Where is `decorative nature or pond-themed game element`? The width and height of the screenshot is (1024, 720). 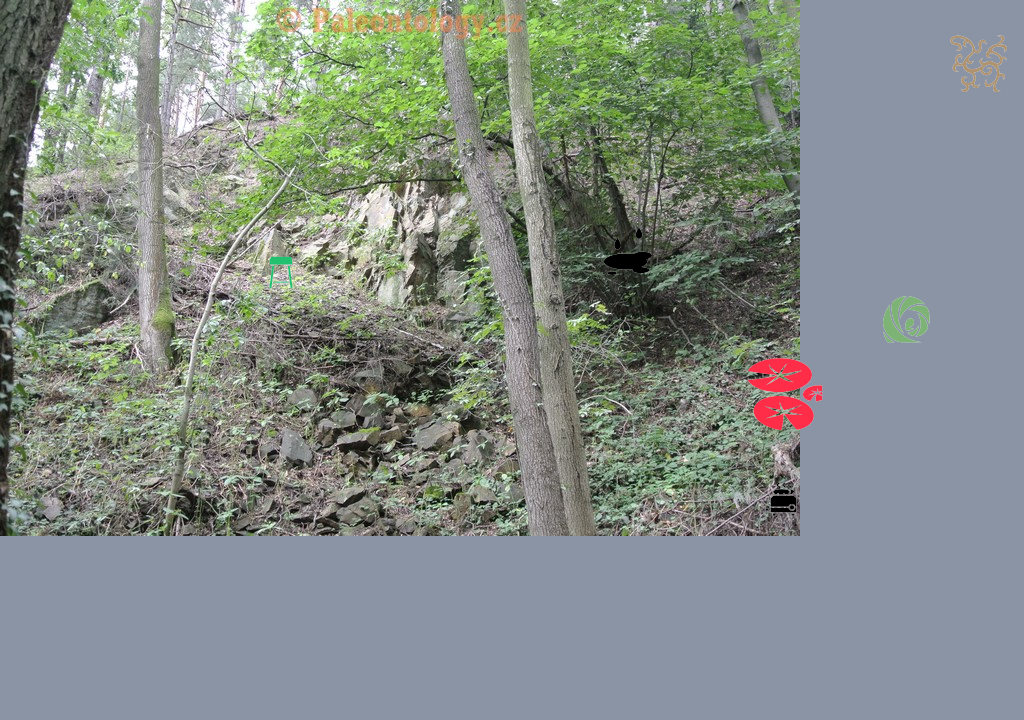 decorative nature or pond-themed game element is located at coordinates (785, 395).